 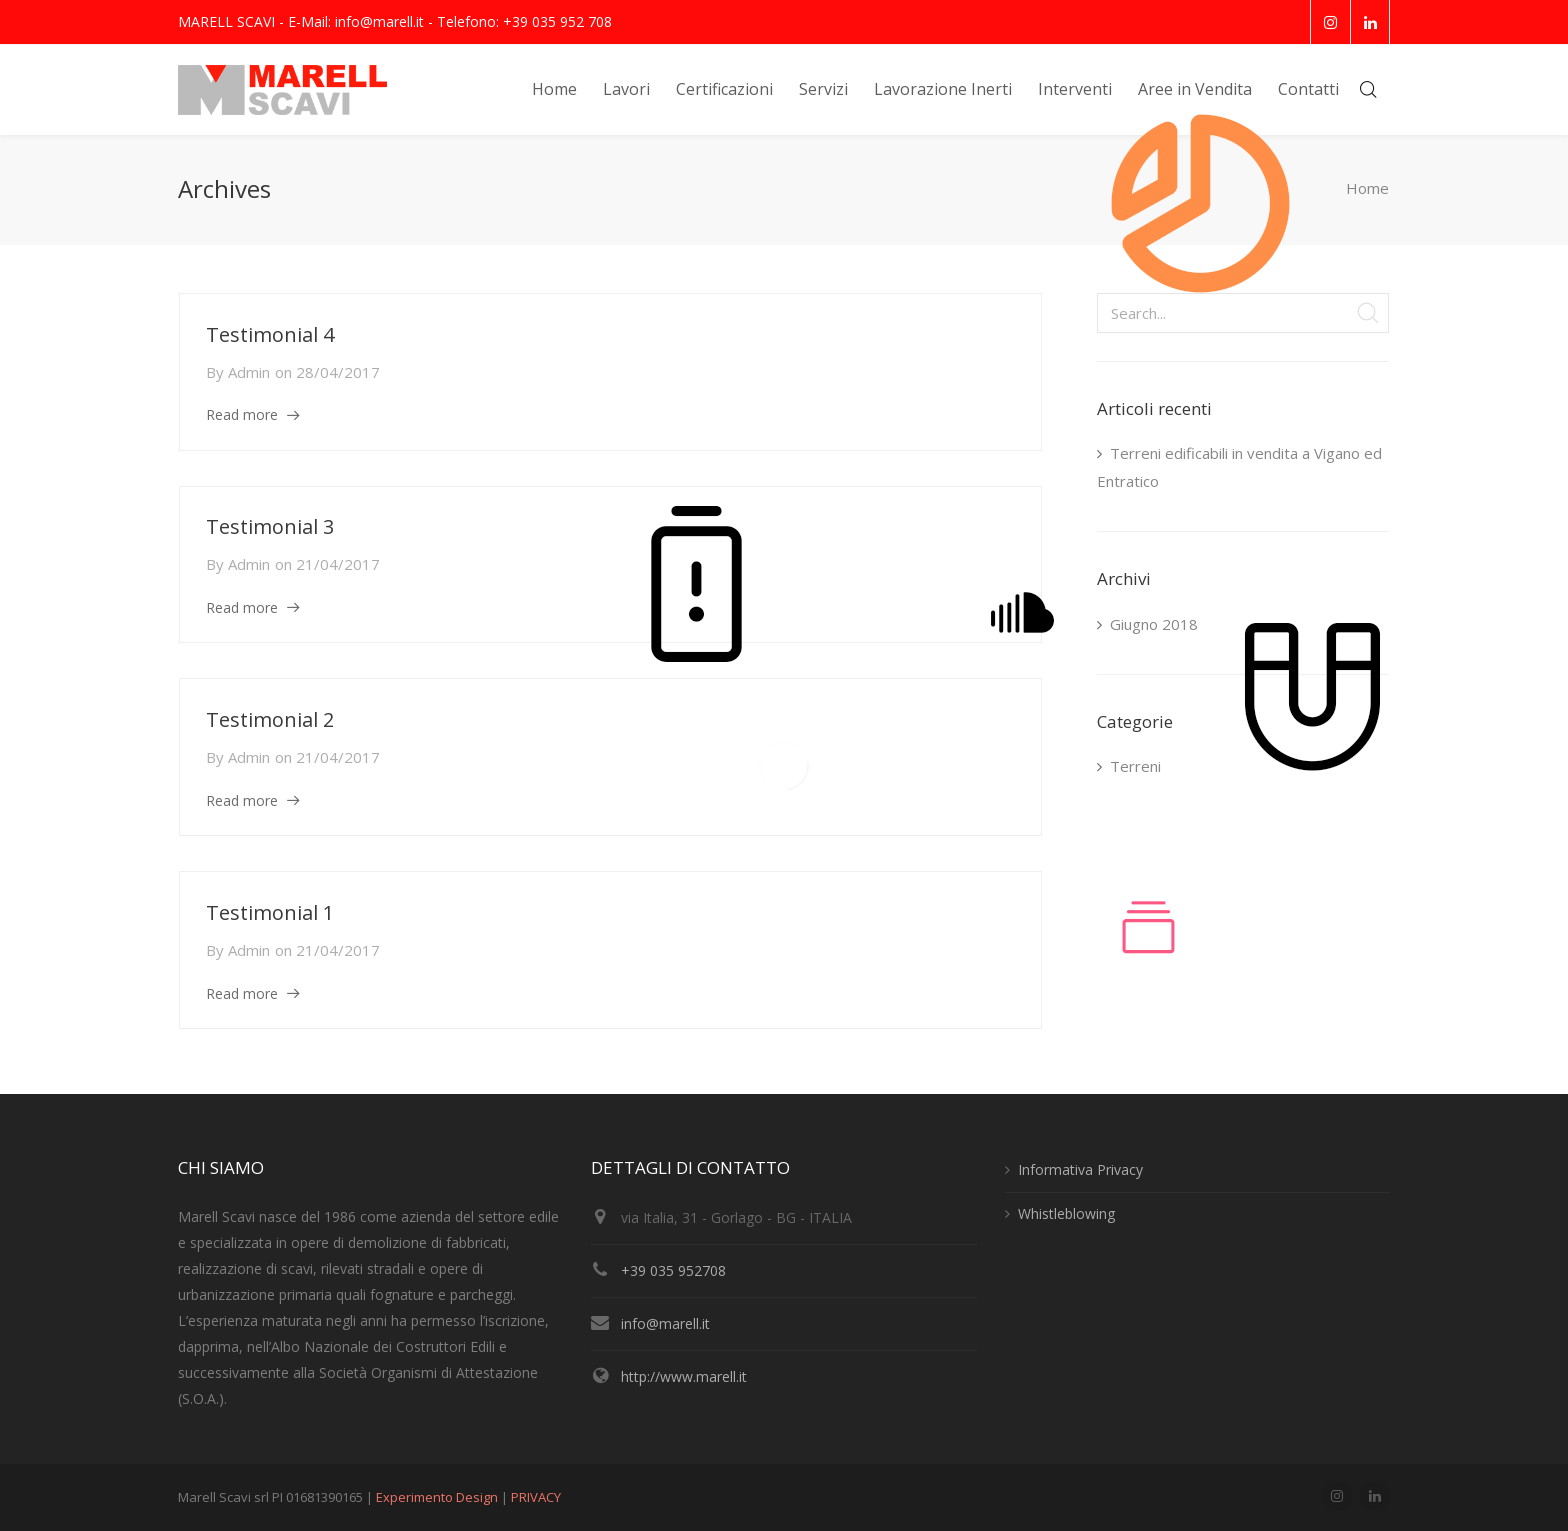 I want to click on view a segment of analytics data, so click(x=1200, y=203).